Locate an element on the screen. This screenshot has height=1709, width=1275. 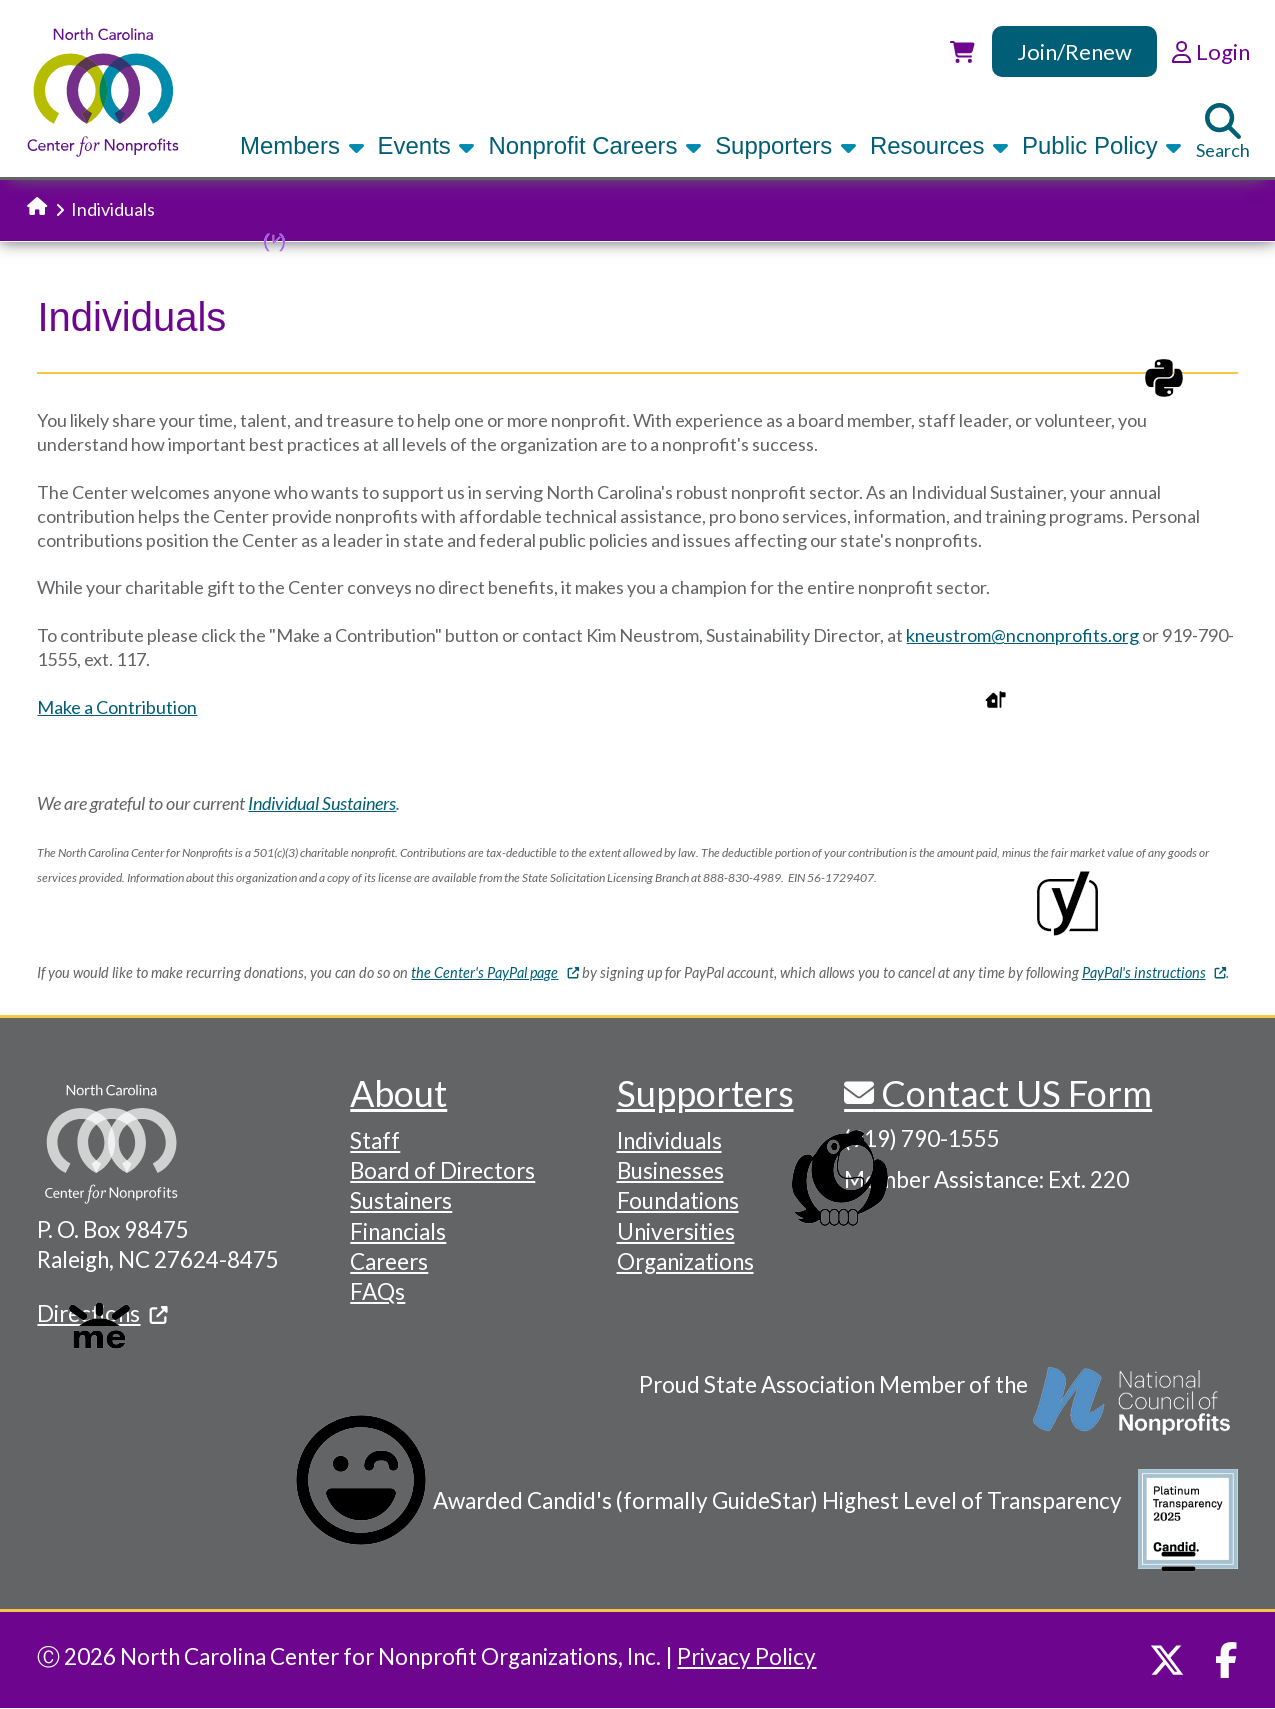
visit GoFundMe website or app is located at coordinates (99, 1325).